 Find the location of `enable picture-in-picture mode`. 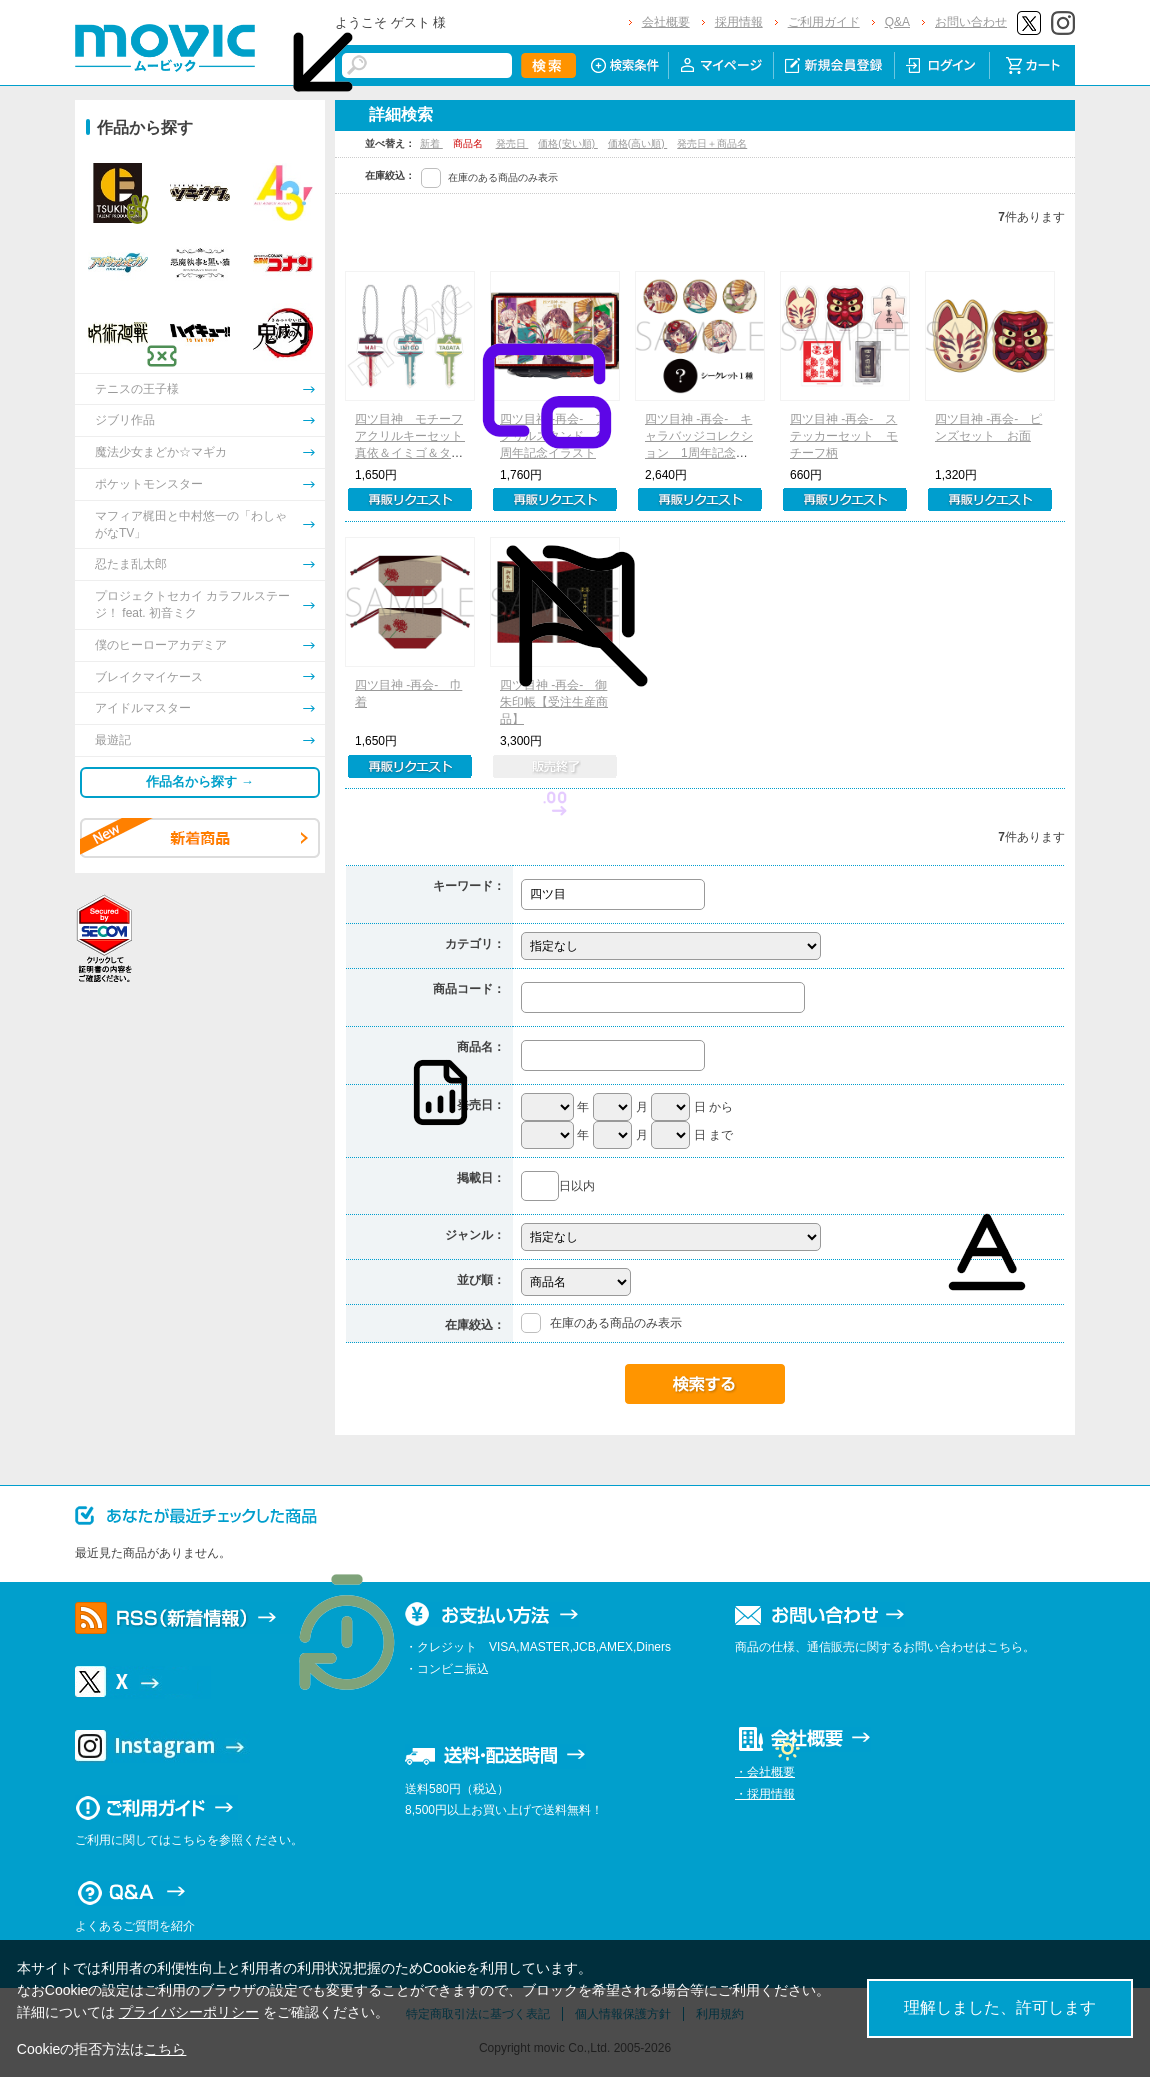

enable picture-in-picture mode is located at coordinates (547, 396).